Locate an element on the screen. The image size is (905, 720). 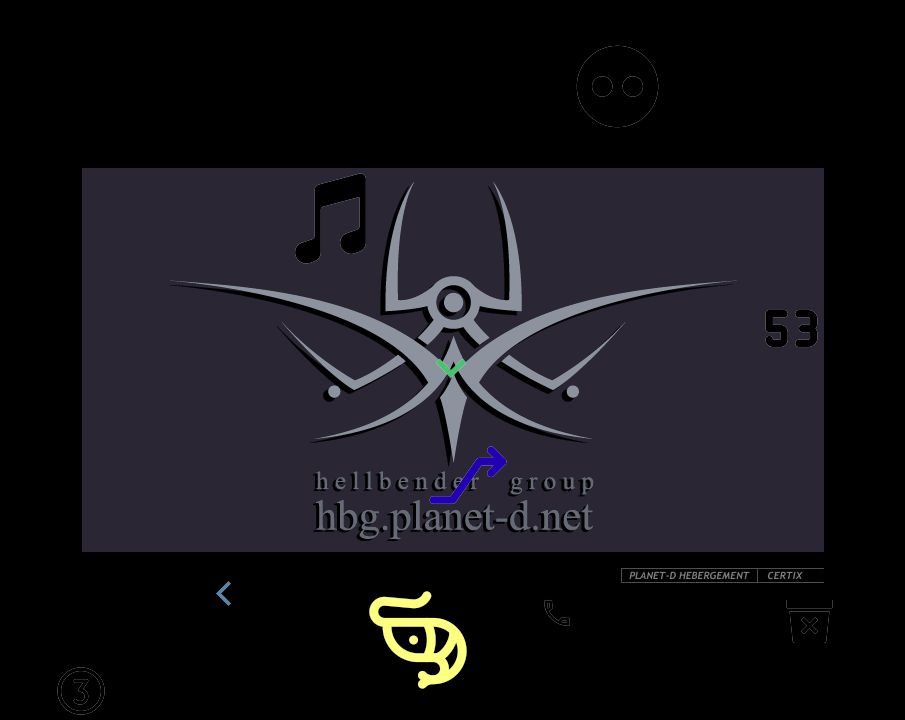
open music player or library is located at coordinates (330, 218).